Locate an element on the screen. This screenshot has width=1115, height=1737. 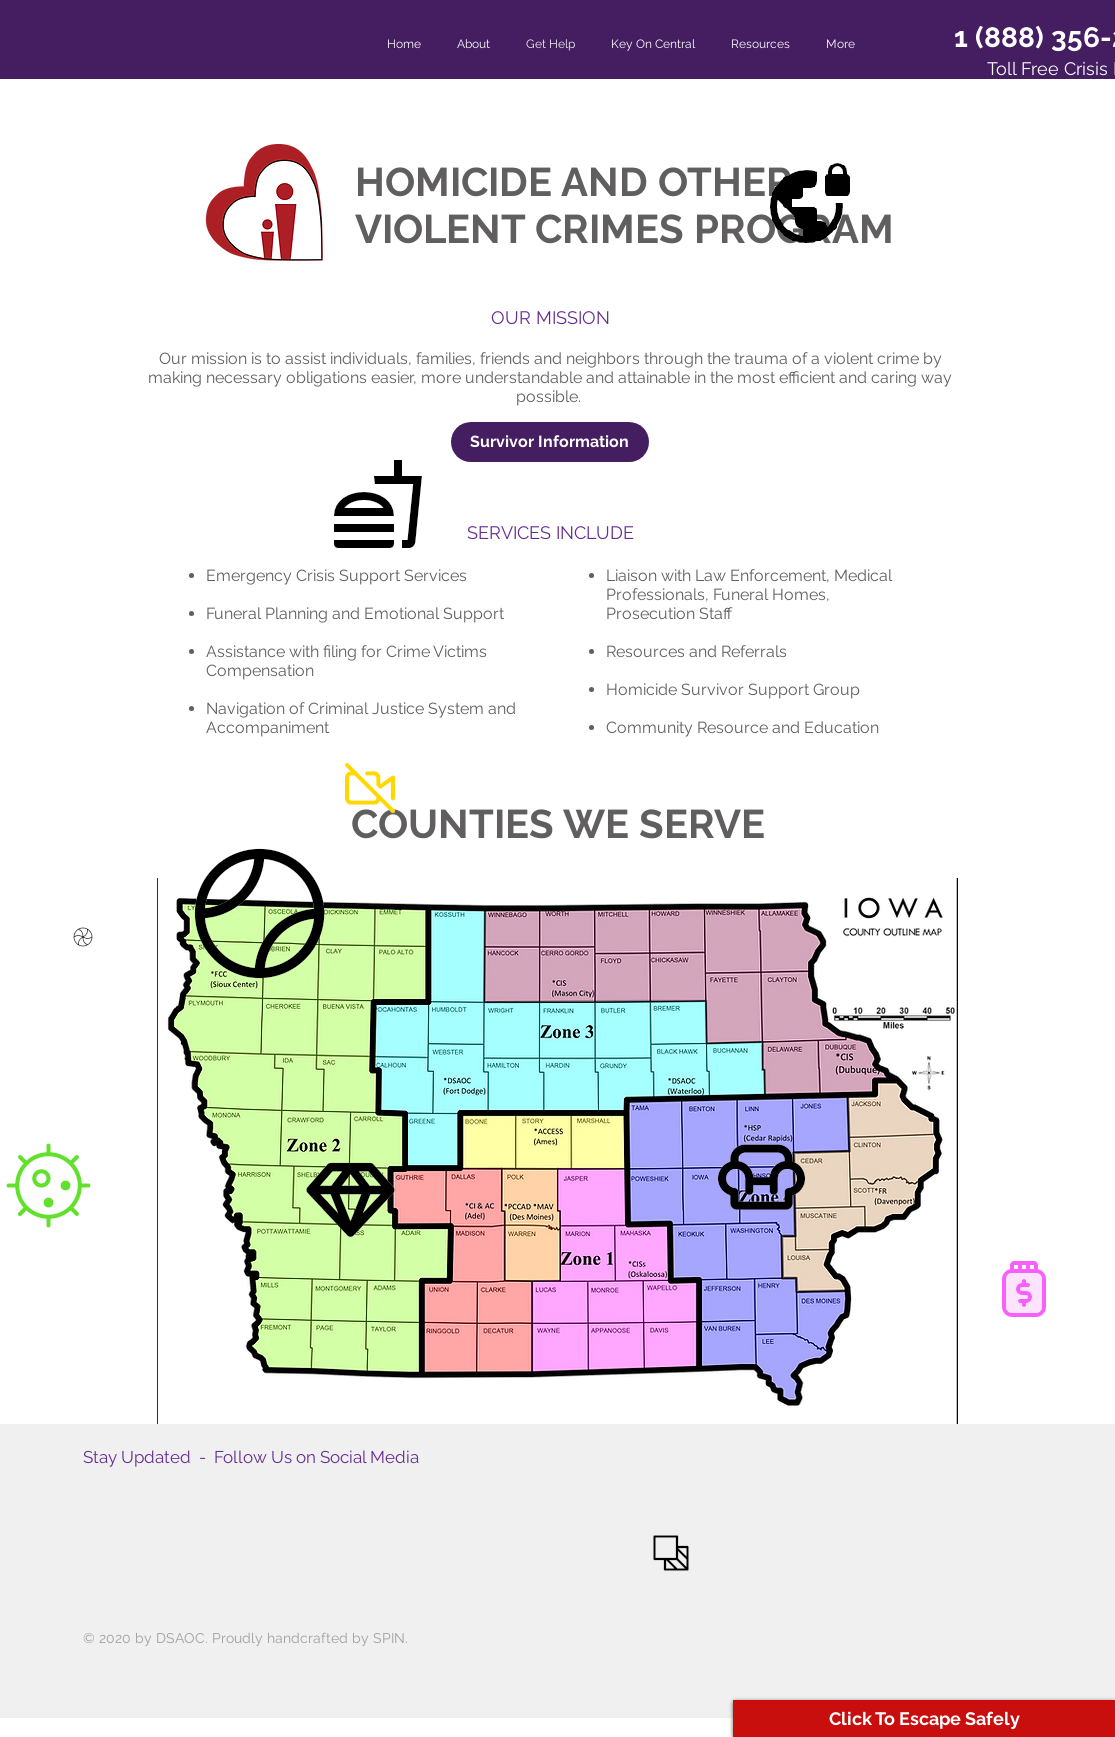
view tennis or sports-related content is located at coordinates (259, 913).